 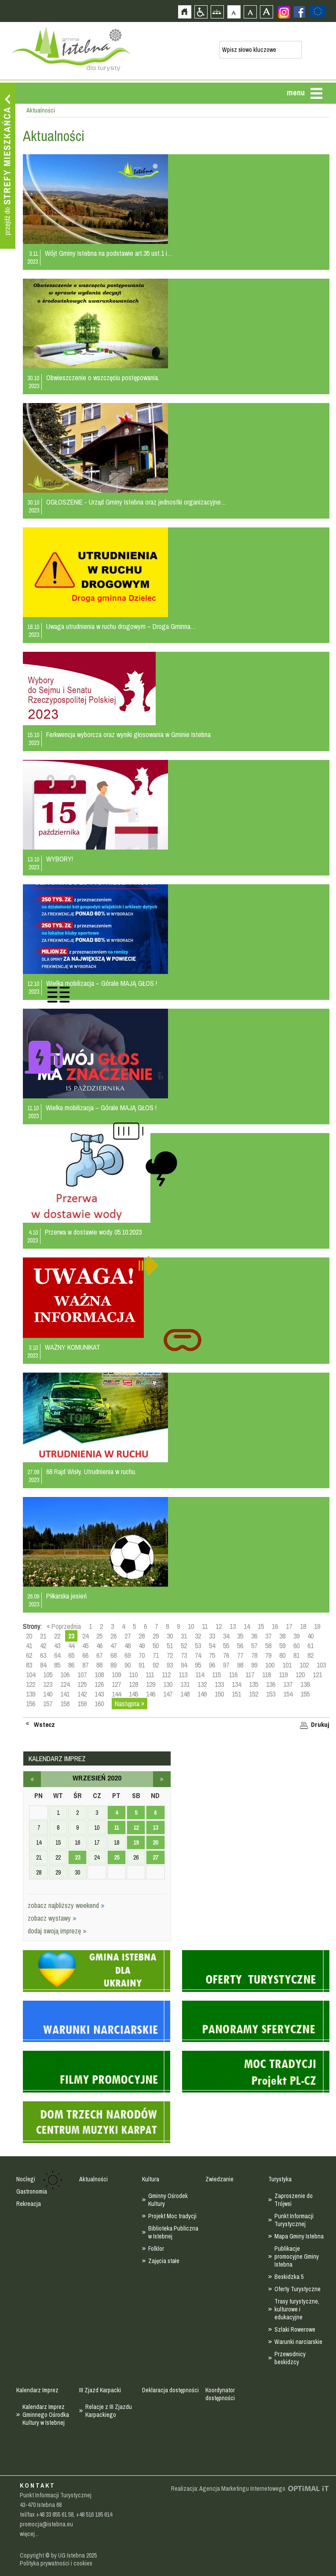 What do you see at coordinates (53, 2180) in the screenshot?
I see `toggle light mode or bright theme` at bounding box center [53, 2180].